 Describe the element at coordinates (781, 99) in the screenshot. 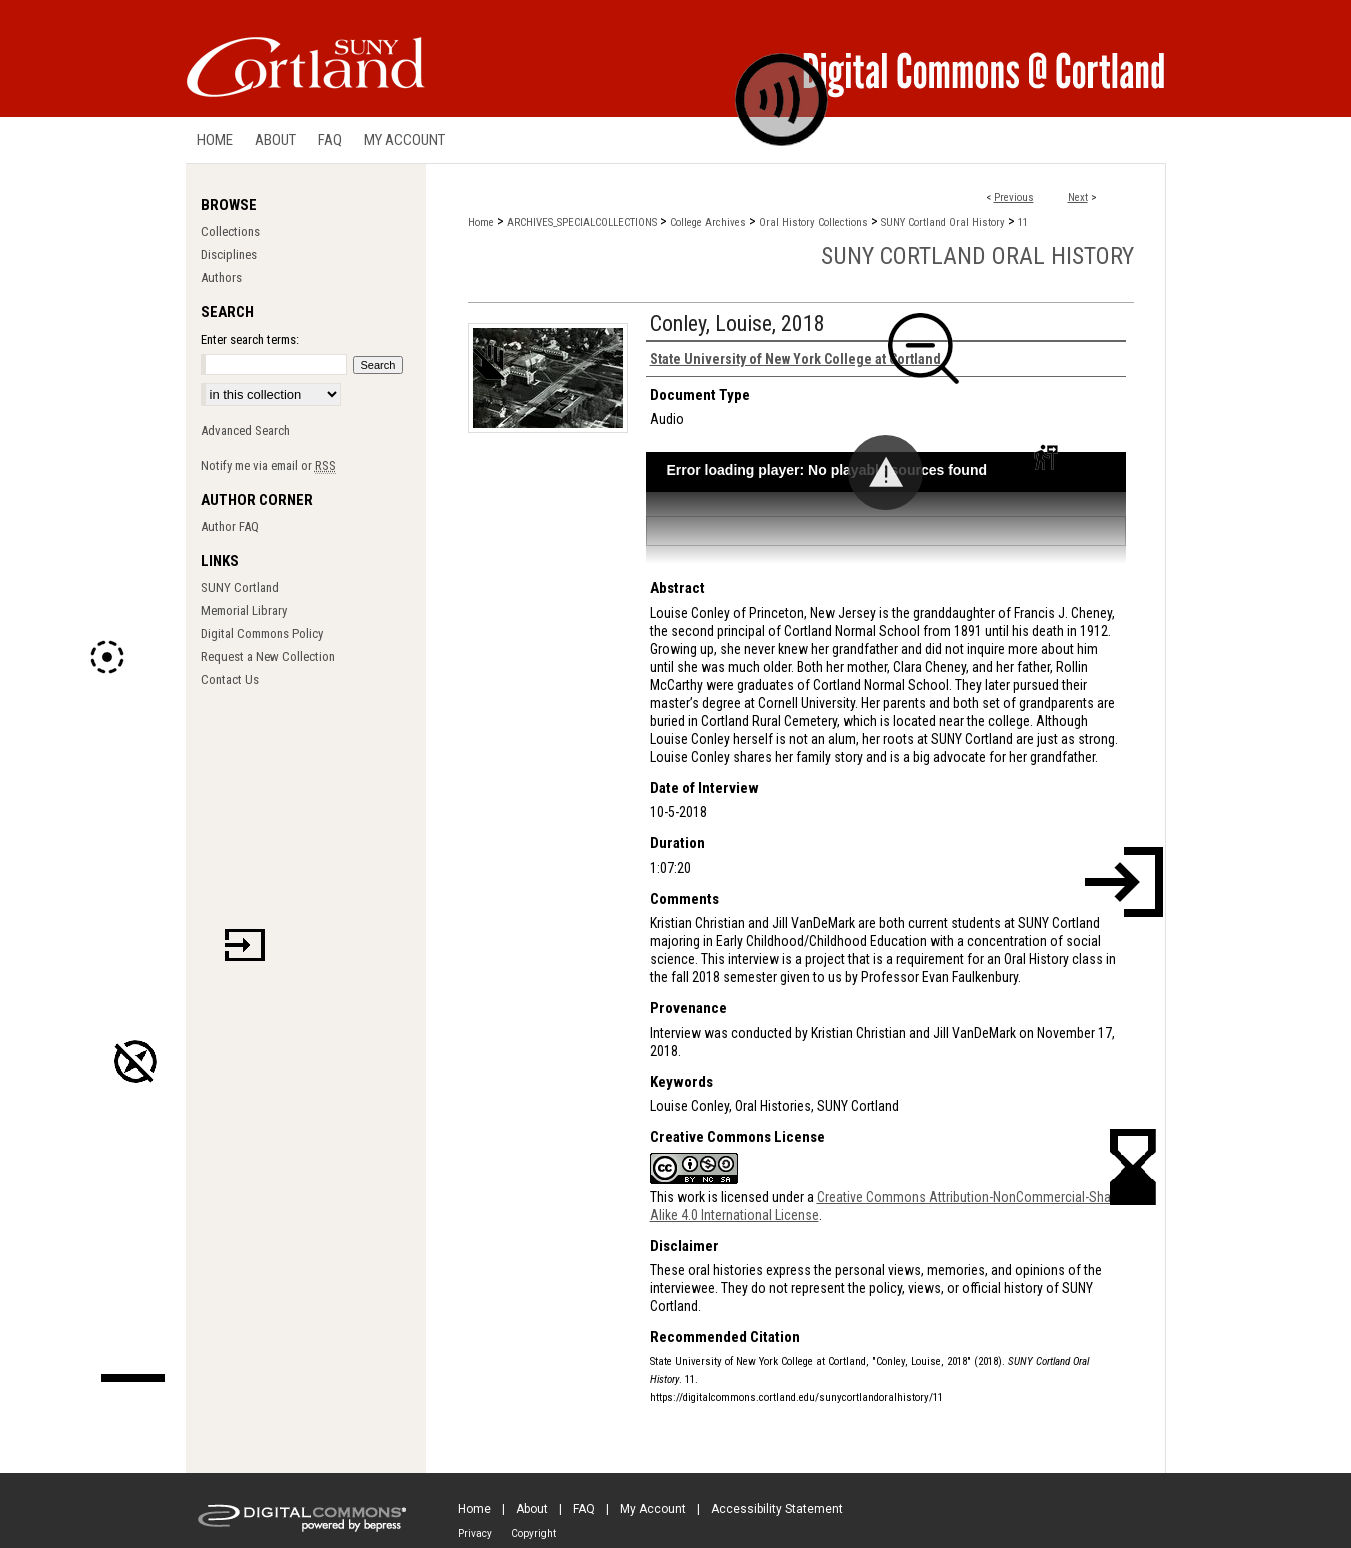

I see `tap to pay with contactless payment` at that location.